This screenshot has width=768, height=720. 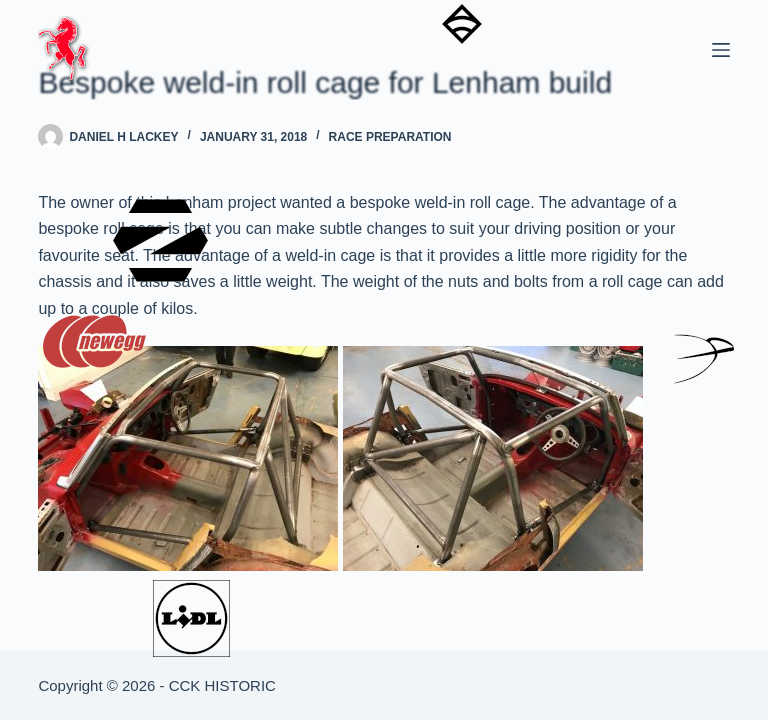 I want to click on EPEL (Extra Packages for Enterprise Linux) project logo, so click(x=704, y=359).